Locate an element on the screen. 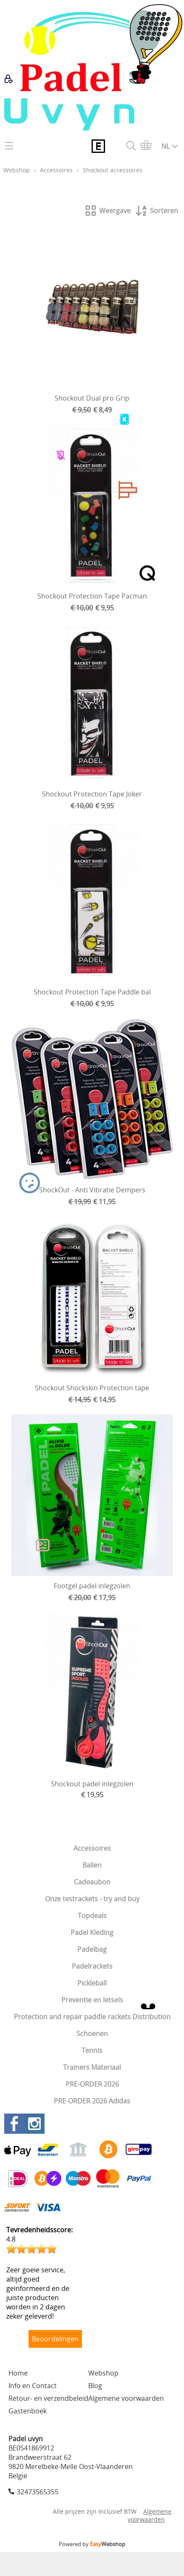 This screenshot has width=184, height=2576. switch to vertical panorama mode is located at coordinates (116, 1734).